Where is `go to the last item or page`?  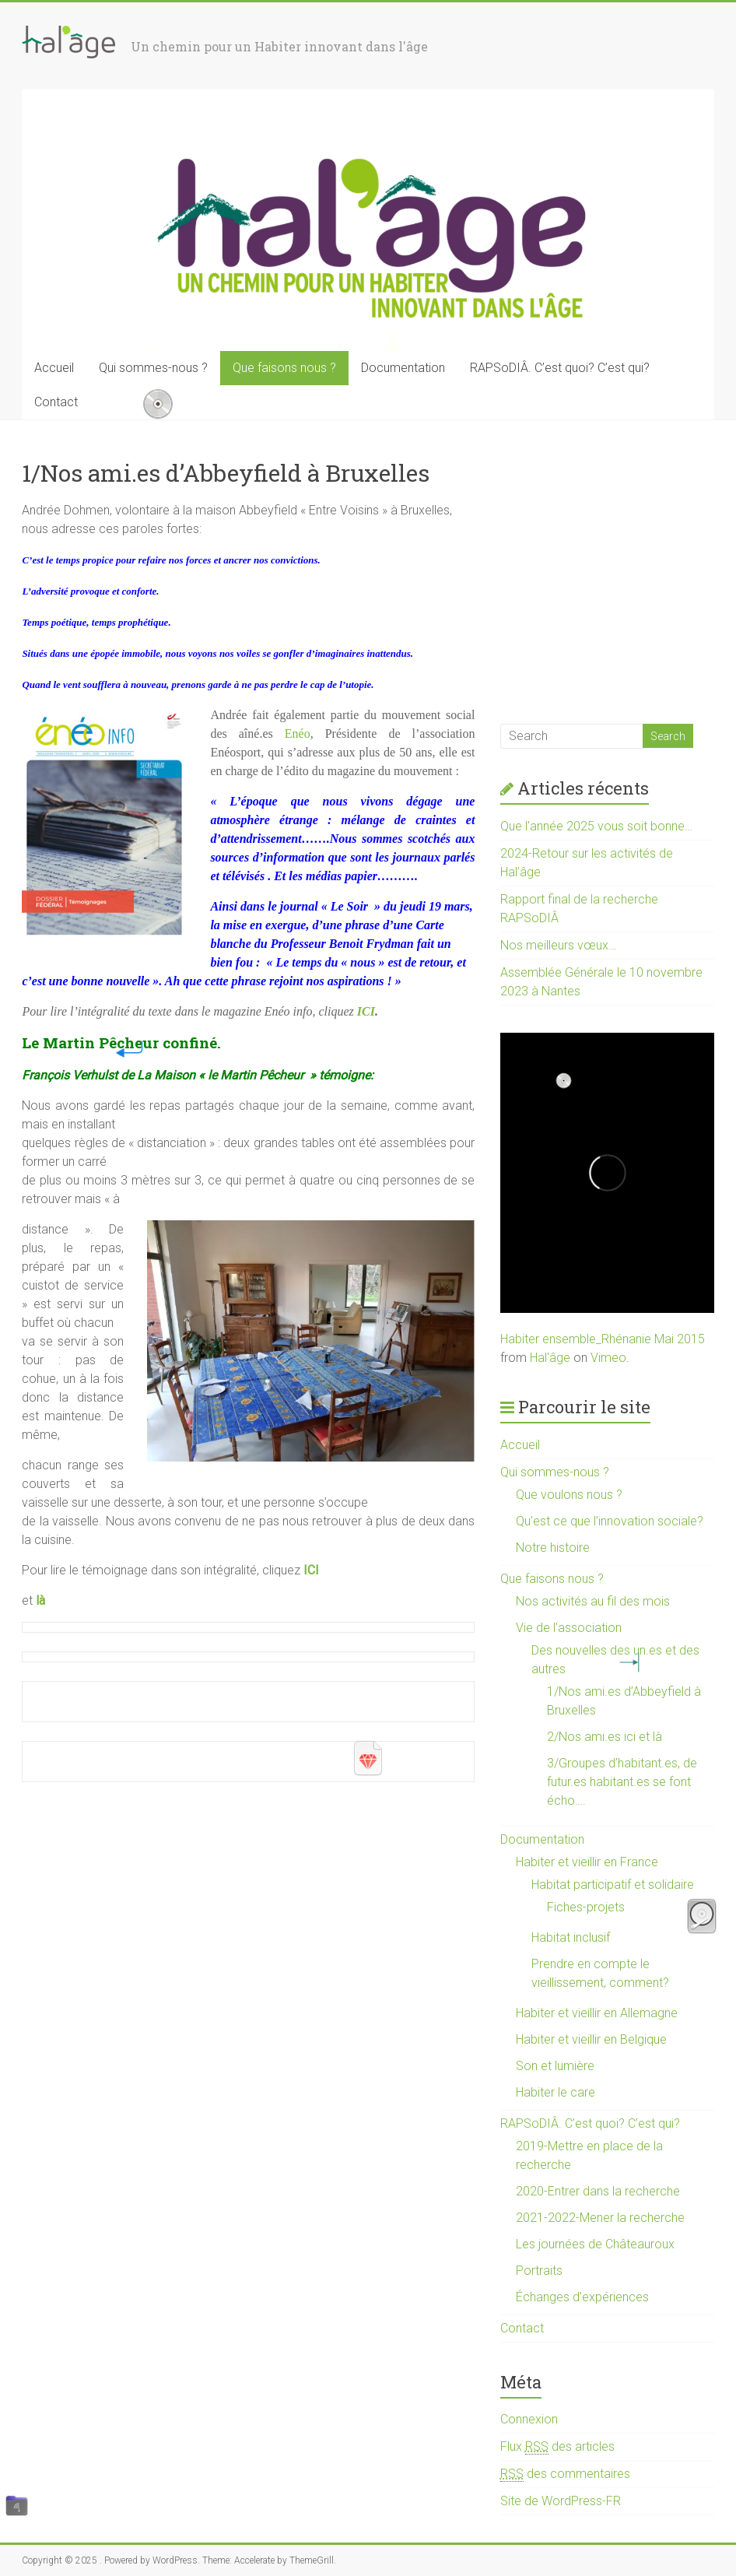 go to the last item or page is located at coordinates (629, 1662).